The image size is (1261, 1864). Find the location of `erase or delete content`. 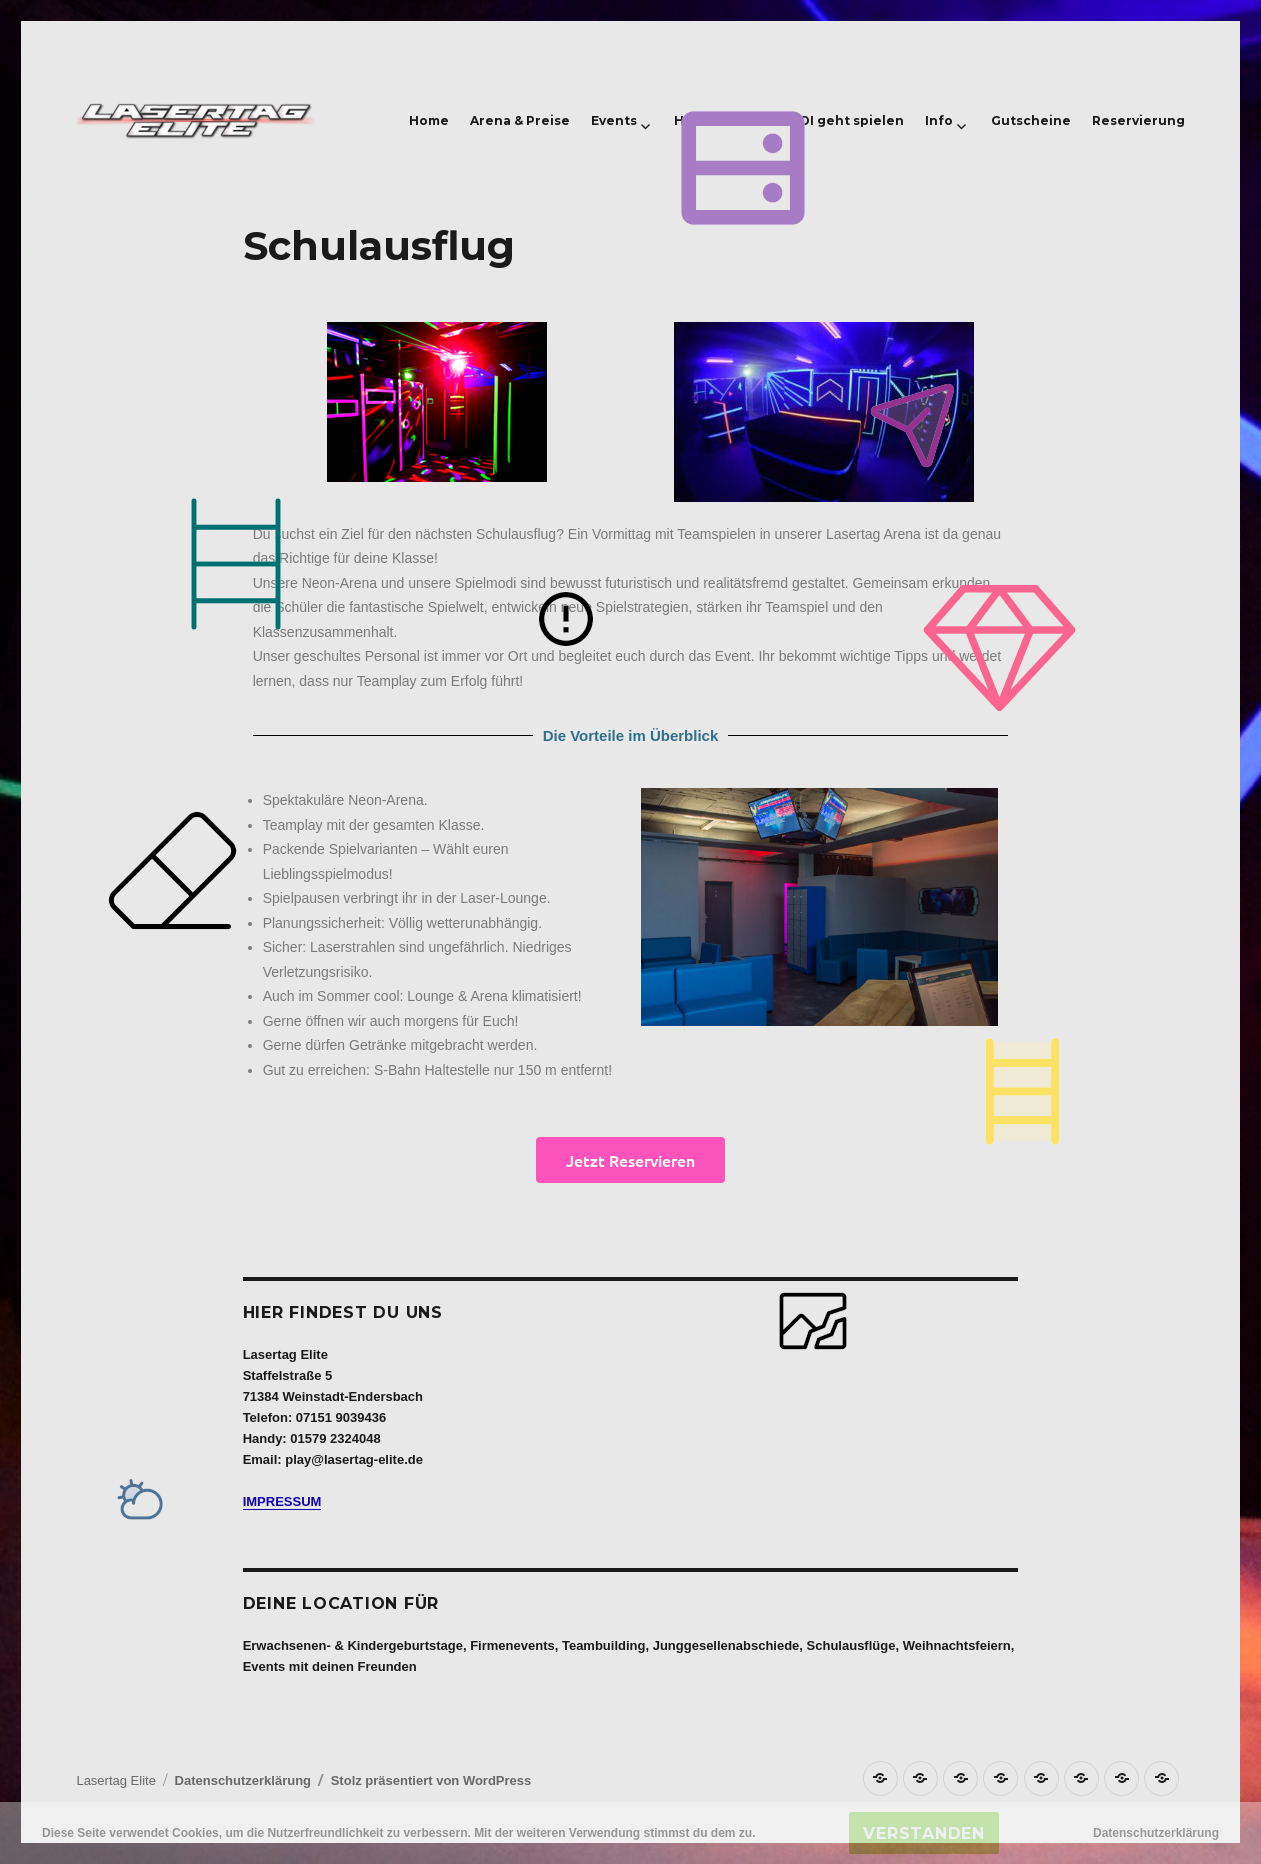

erase or delete content is located at coordinates (172, 870).